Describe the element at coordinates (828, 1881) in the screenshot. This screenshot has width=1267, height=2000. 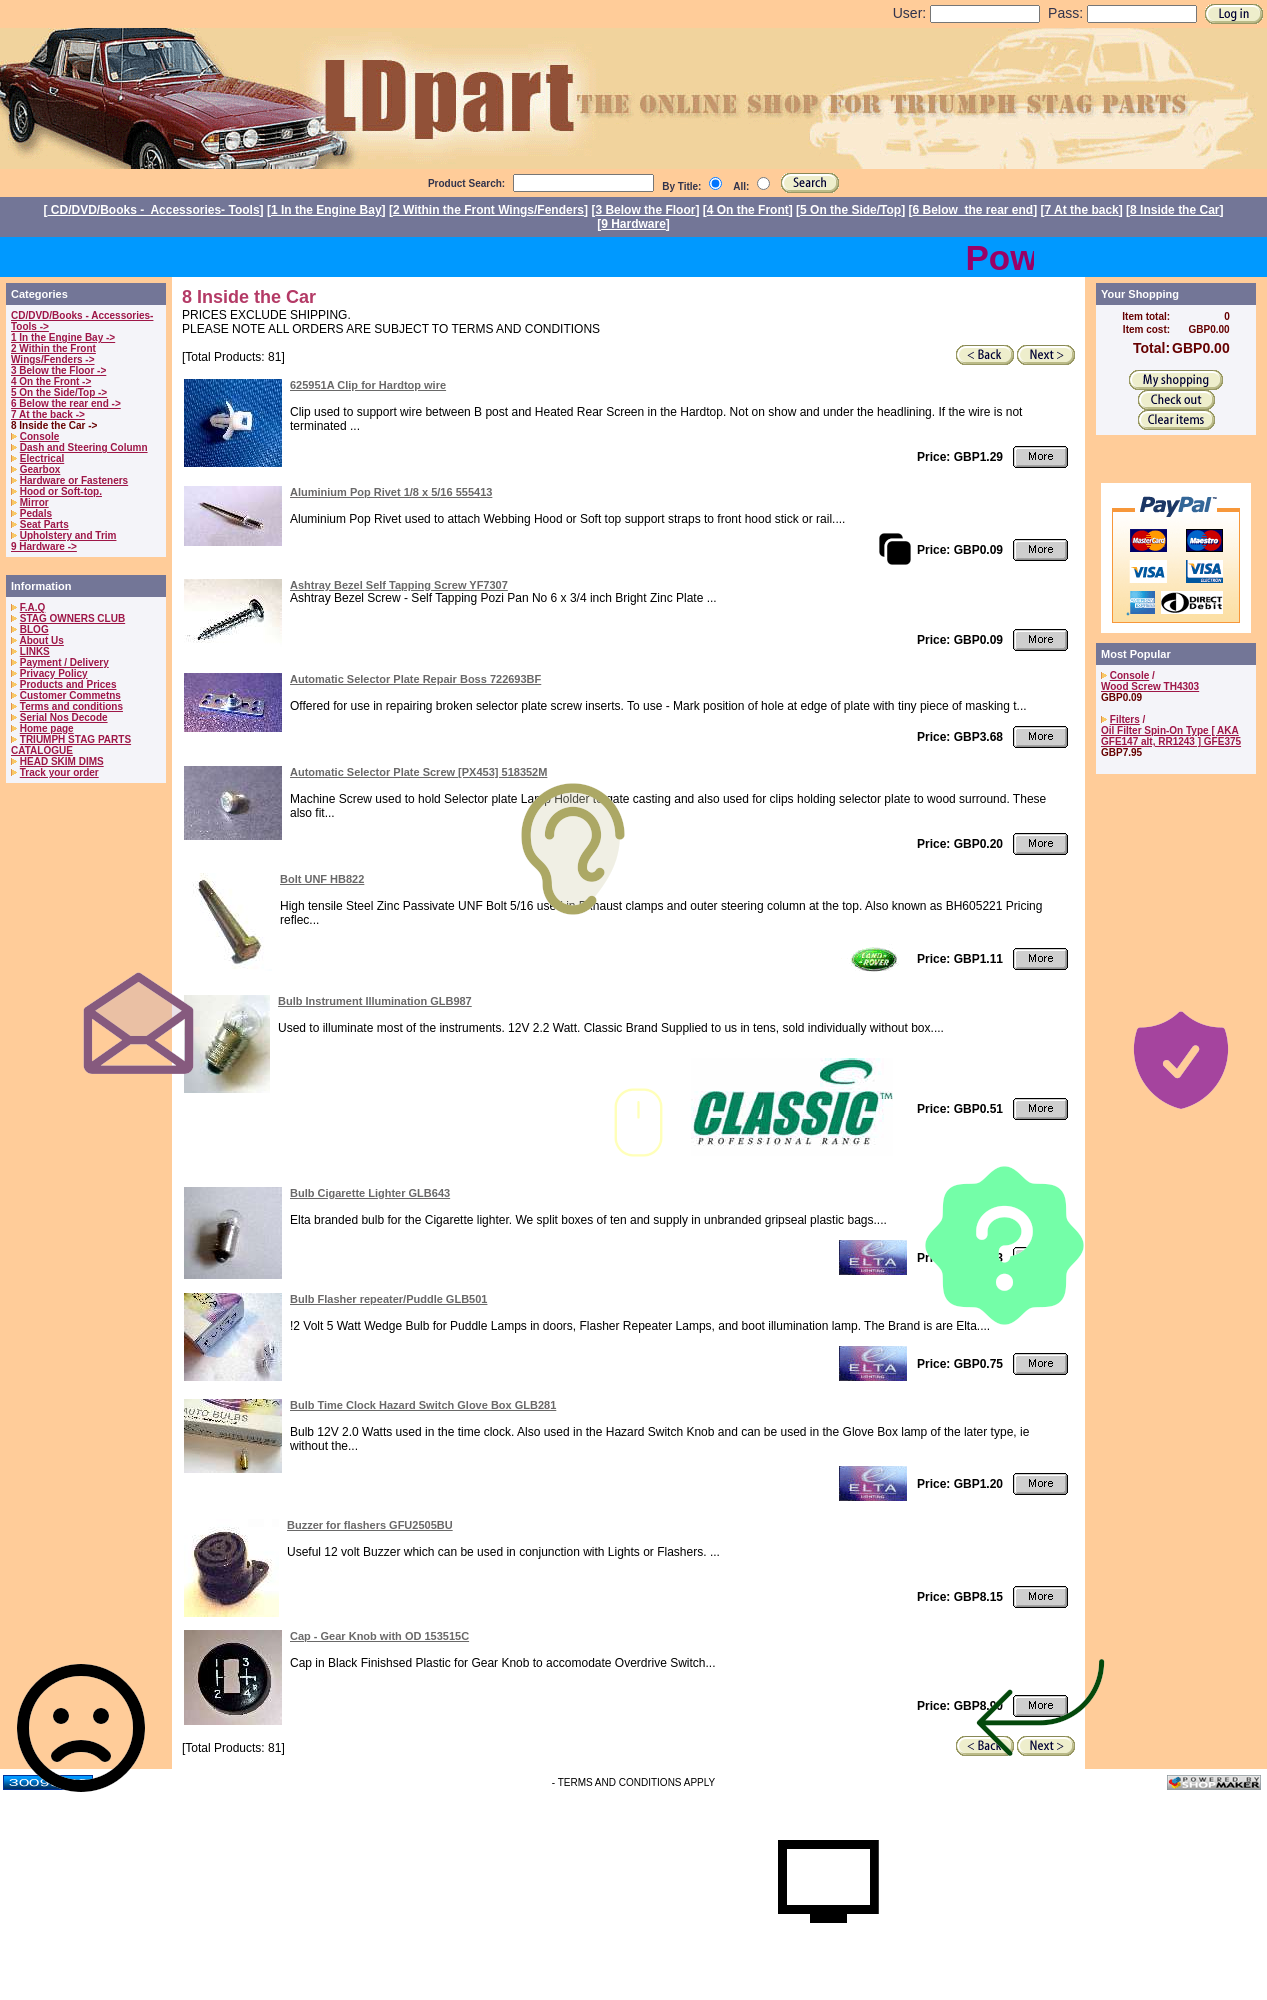
I see `access personal video content` at that location.